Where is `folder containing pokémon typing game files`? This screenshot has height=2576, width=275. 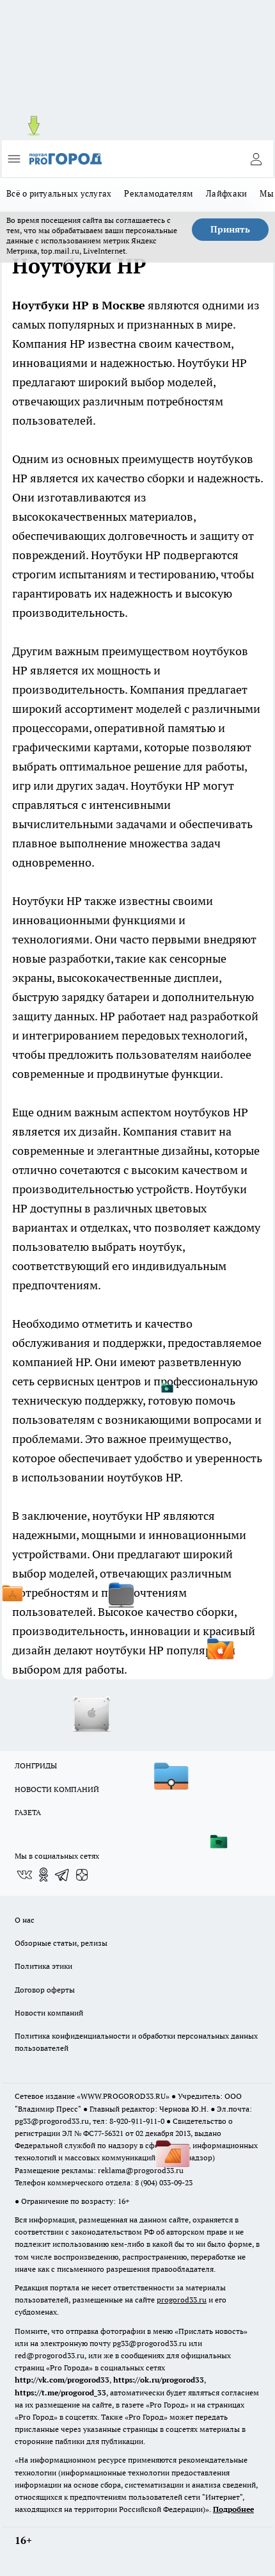 folder containing pokémon typing game files is located at coordinates (171, 1777).